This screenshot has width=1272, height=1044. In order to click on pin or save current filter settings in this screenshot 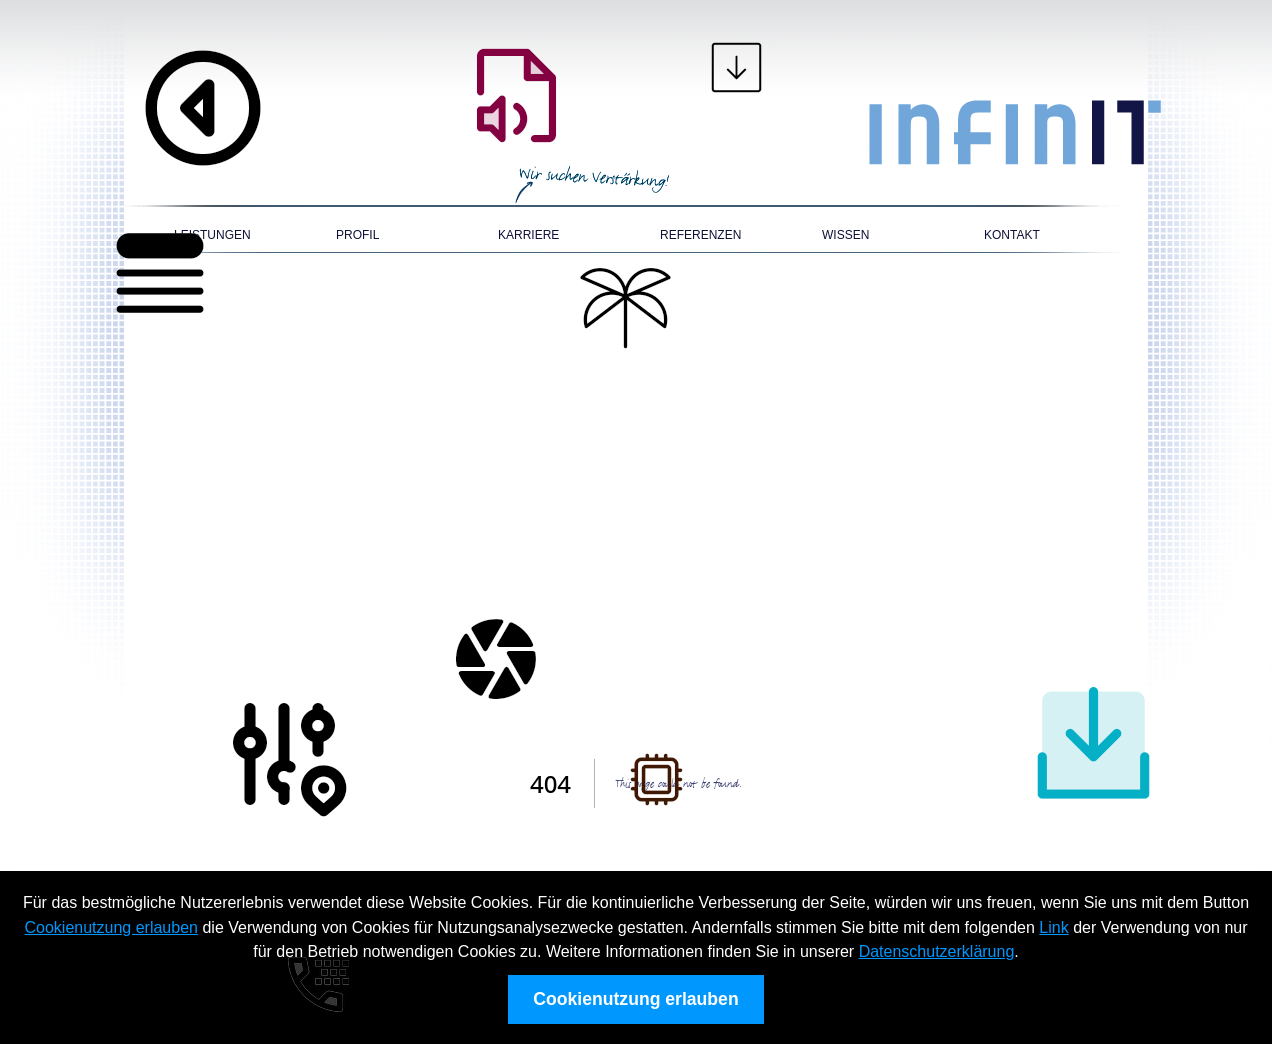, I will do `click(284, 754)`.